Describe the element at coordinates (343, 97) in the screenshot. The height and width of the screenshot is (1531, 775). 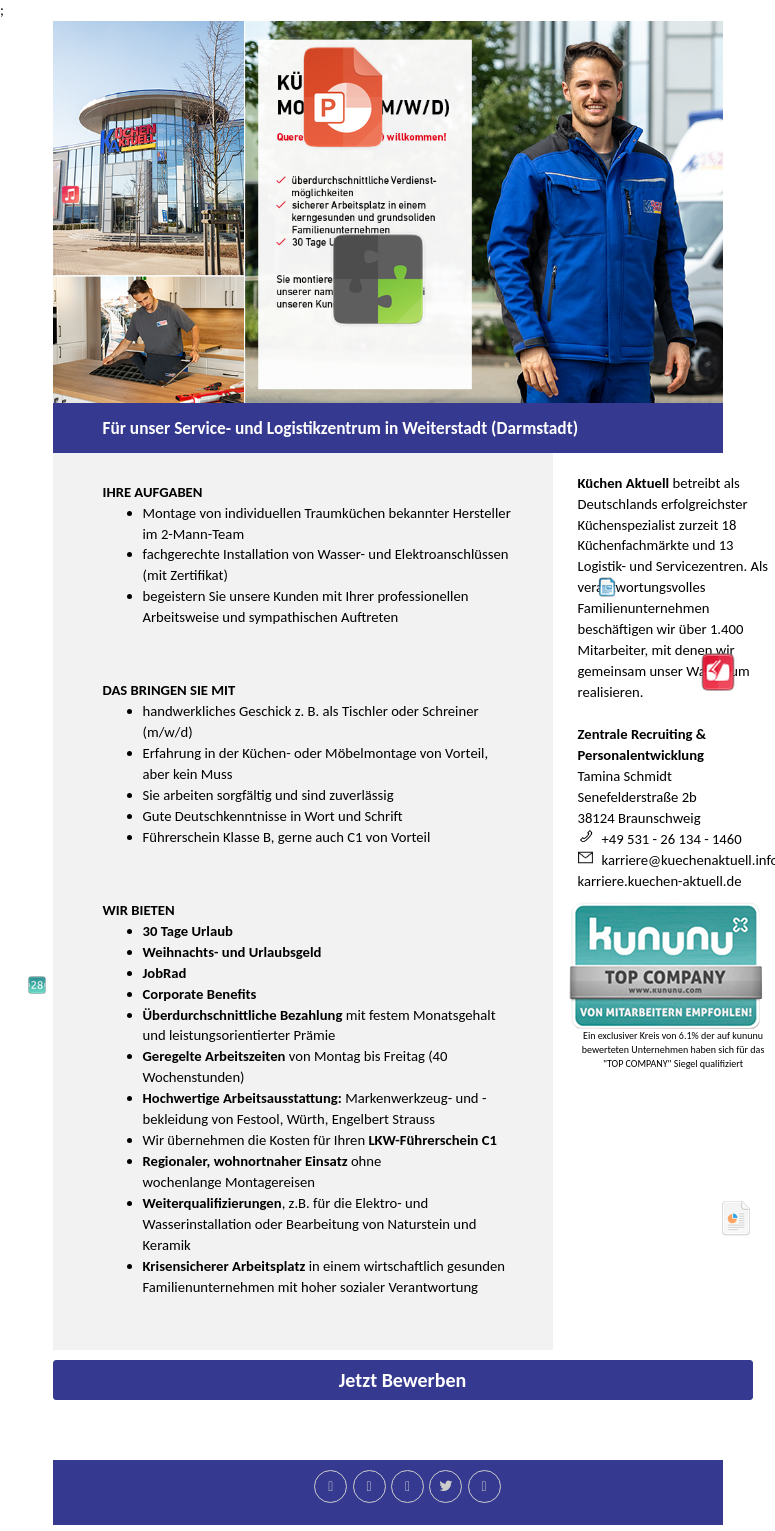
I see `a microsoft powerpoint file` at that location.